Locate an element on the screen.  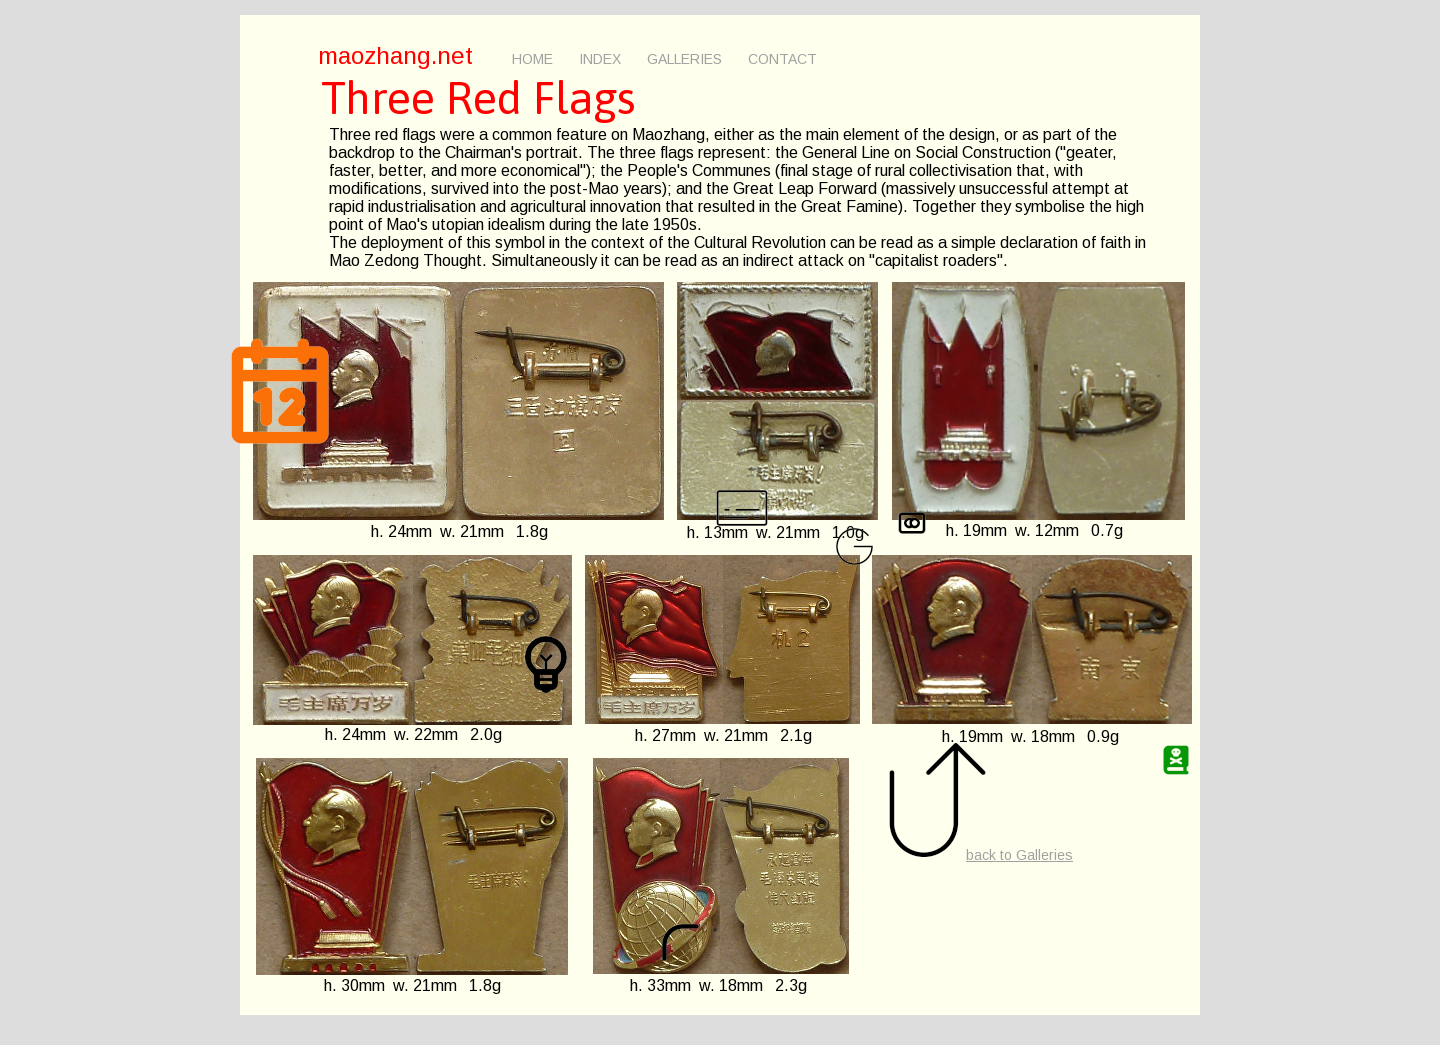
pay with mastercard is located at coordinates (912, 523).